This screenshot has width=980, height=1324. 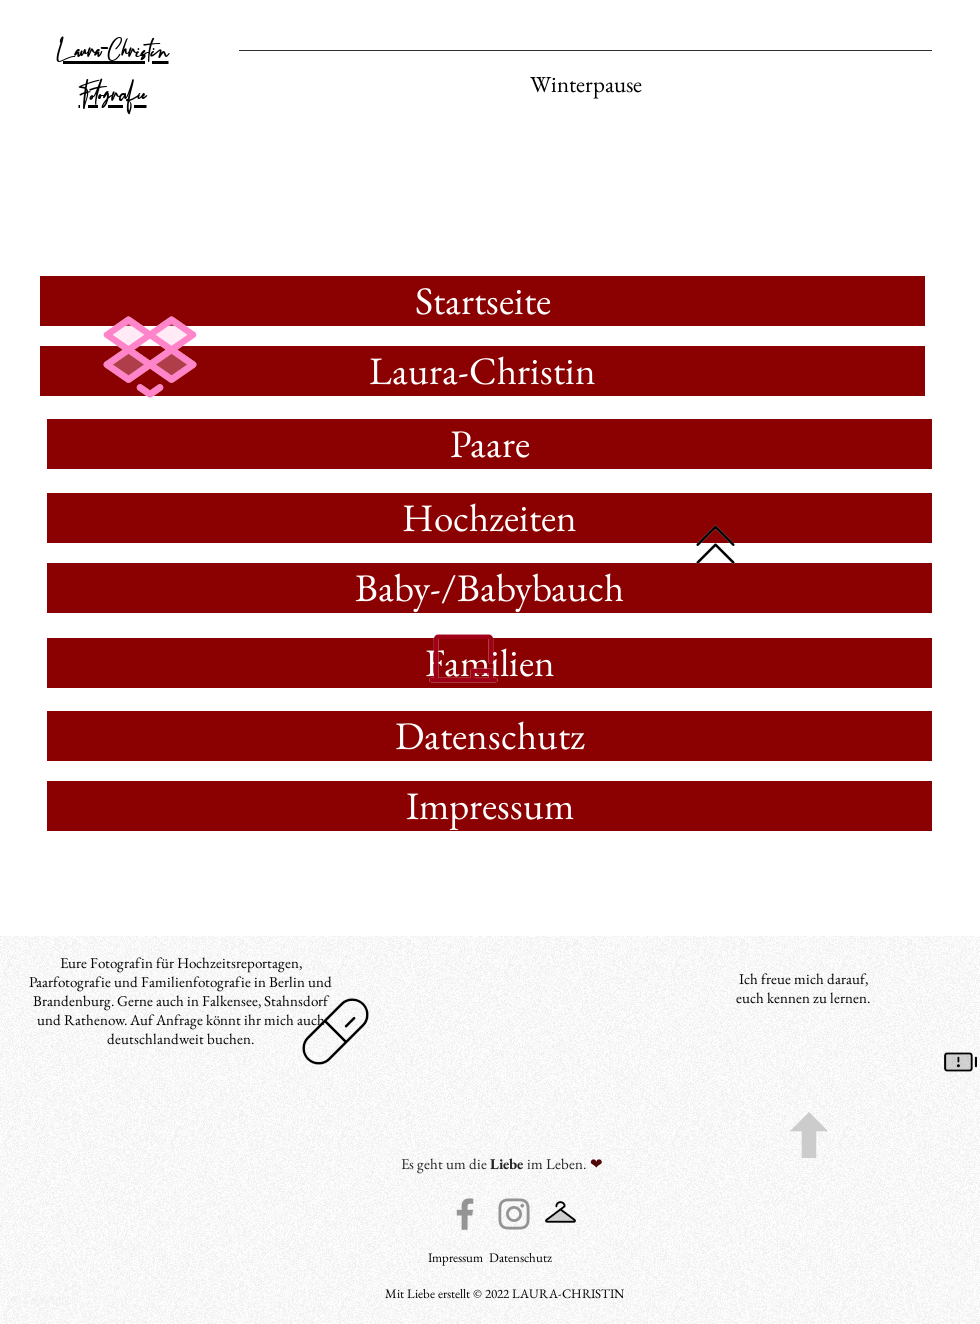 I want to click on access wardrobe or clothing options, so click(x=560, y=1213).